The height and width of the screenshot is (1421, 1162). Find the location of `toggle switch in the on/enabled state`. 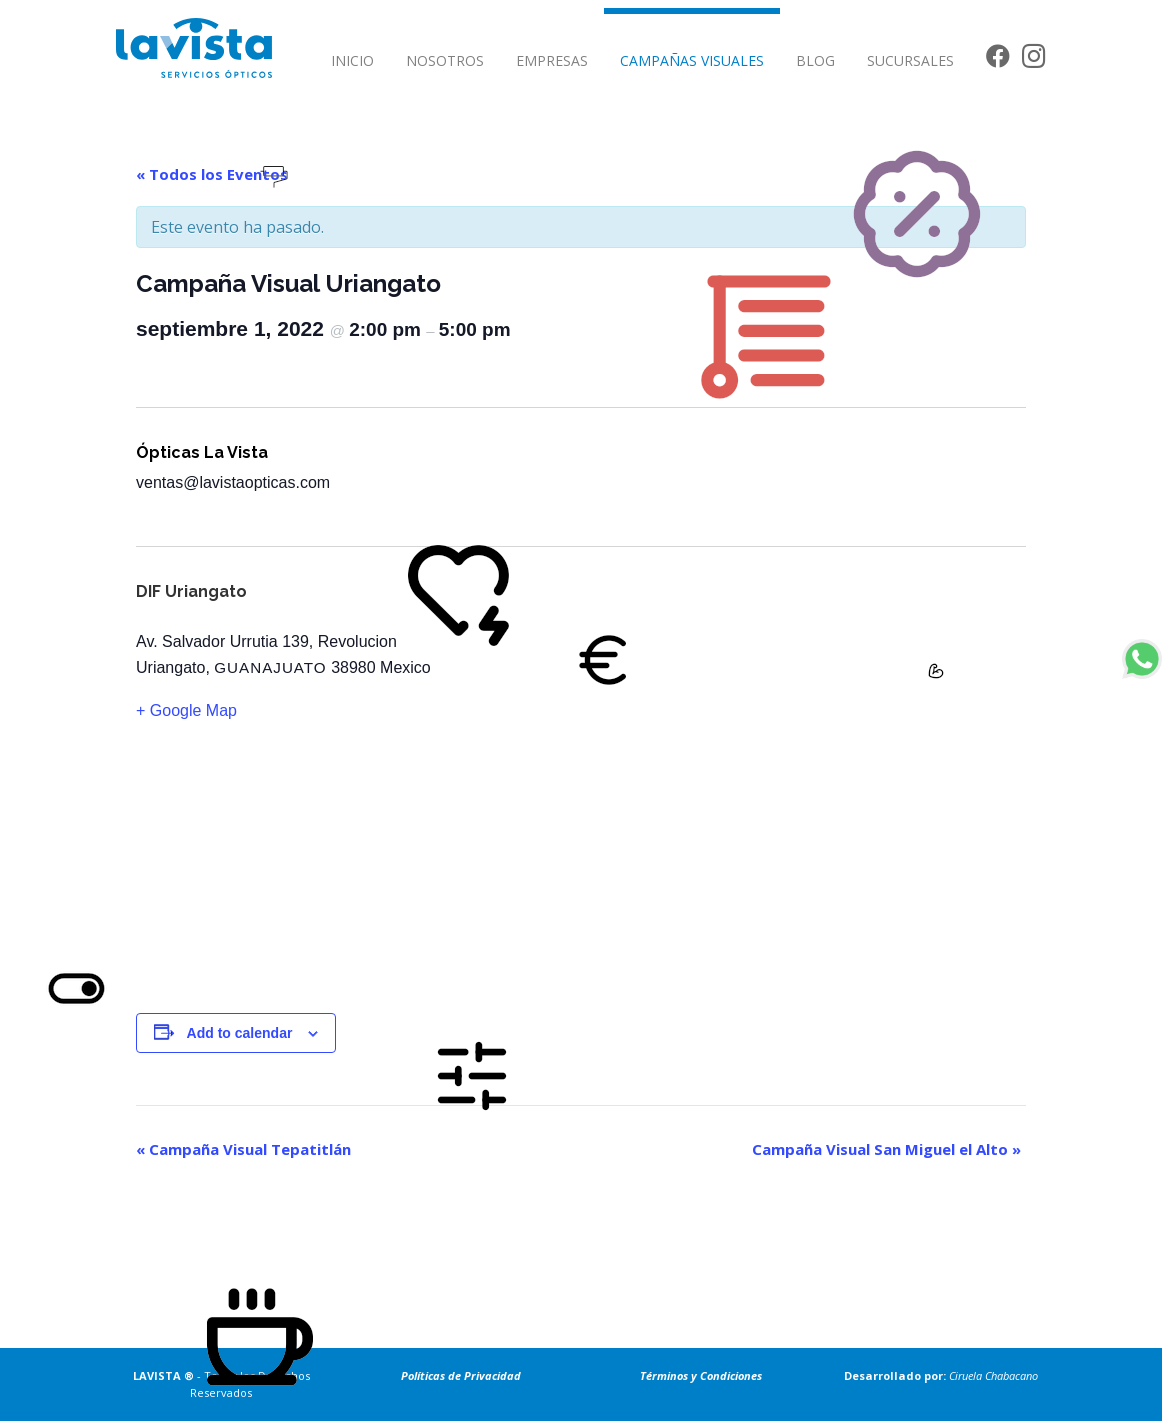

toggle switch in the on/enabled state is located at coordinates (76, 988).